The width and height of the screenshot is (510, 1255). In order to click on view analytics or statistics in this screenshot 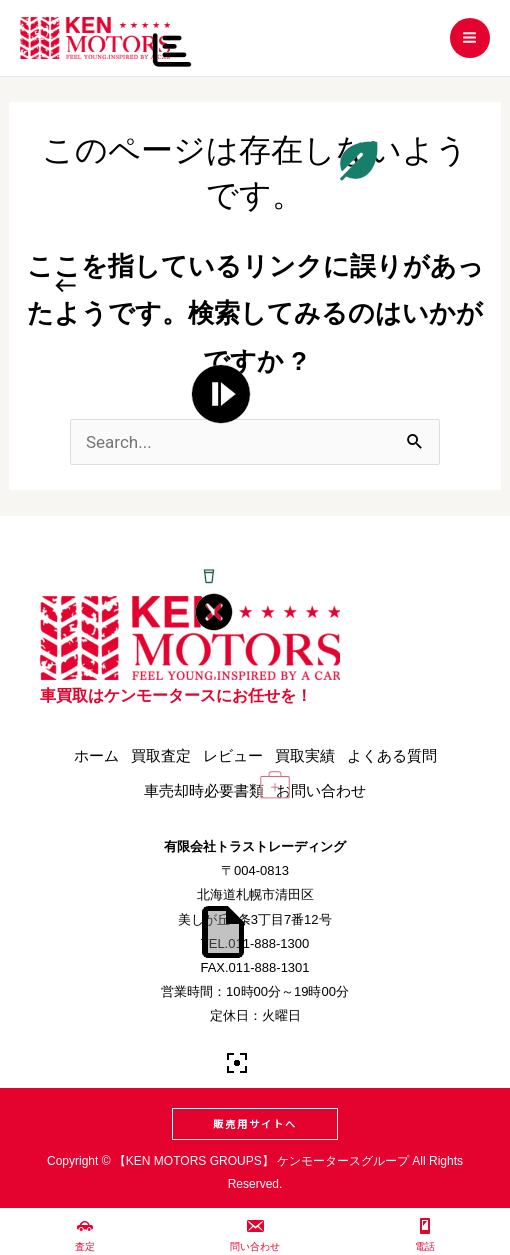, I will do `click(172, 50)`.